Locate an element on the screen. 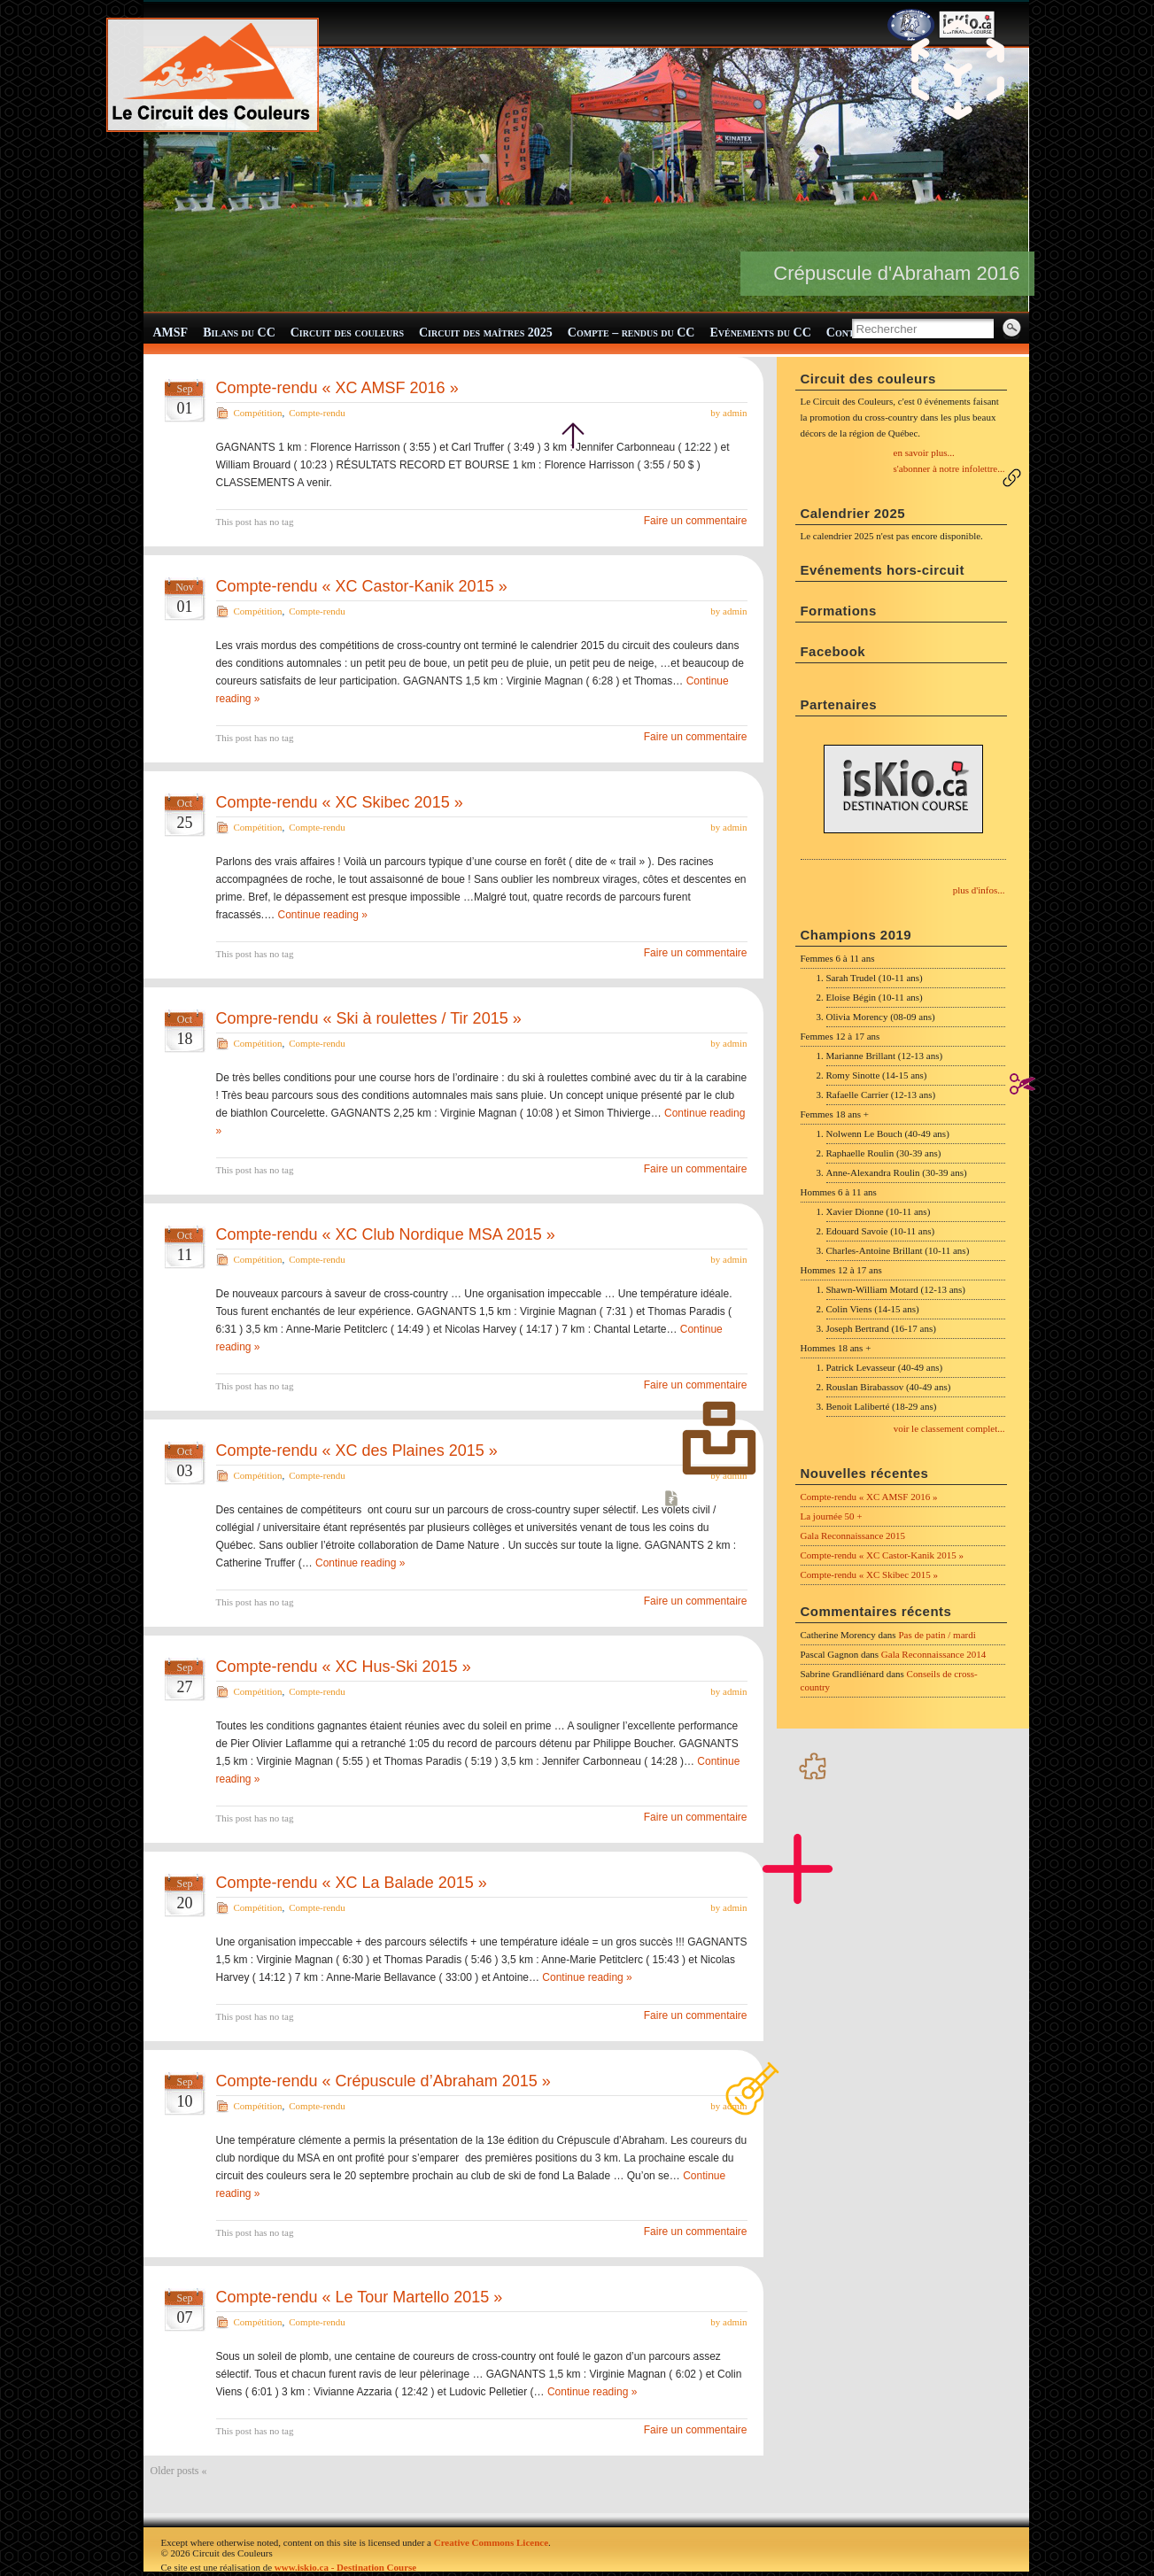 The image size is (1154, 2576). access music or audio settings is located at coordinates (752, 2089).